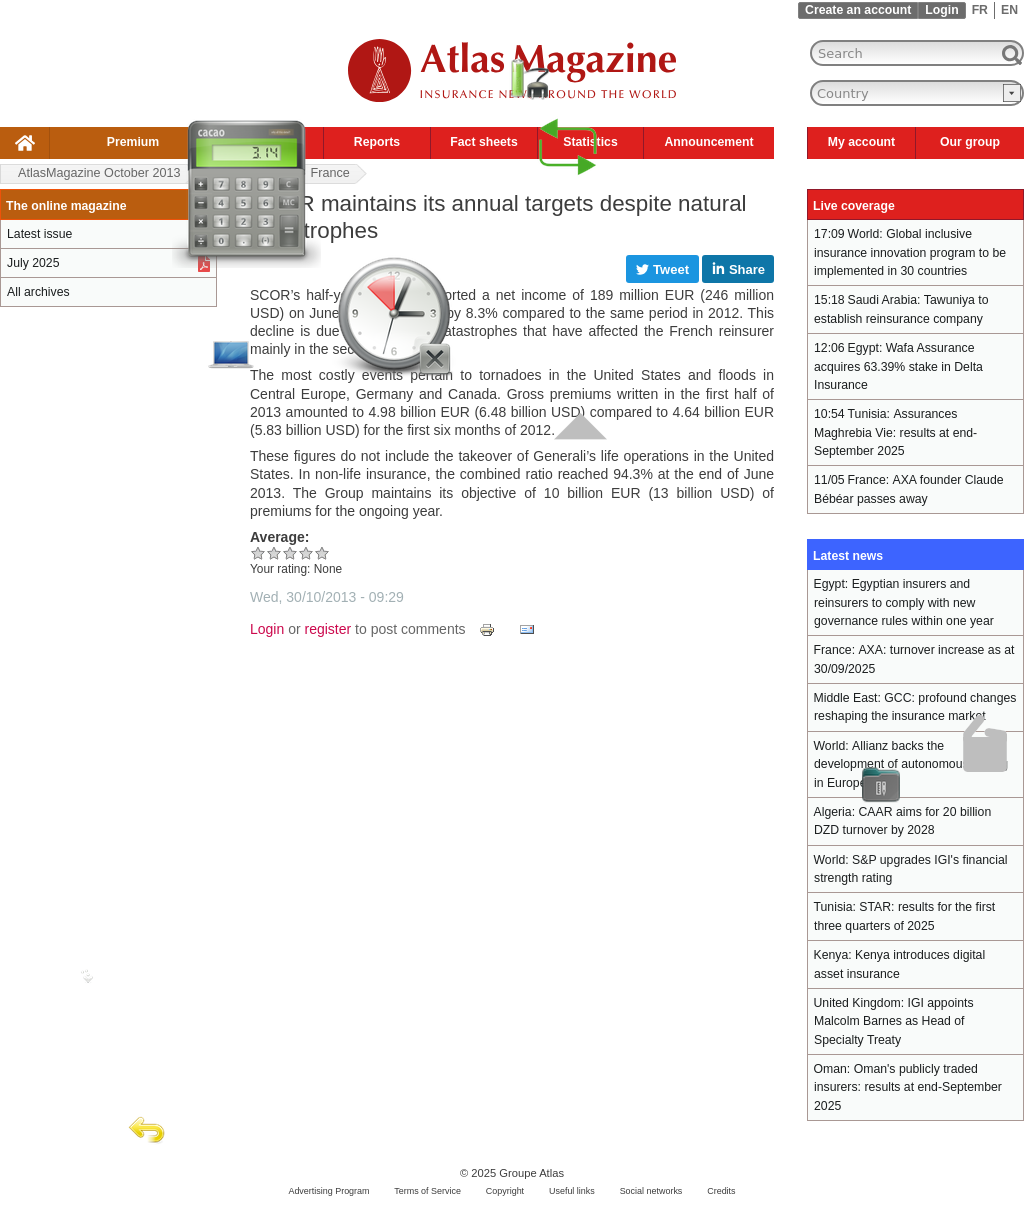 The width and height of the screenshot is (1024, 1214). What do you see at coordinates (568, 146) in the screenshot?
I see `sync or refresh mail inbox` at bounding box center [568, 146].